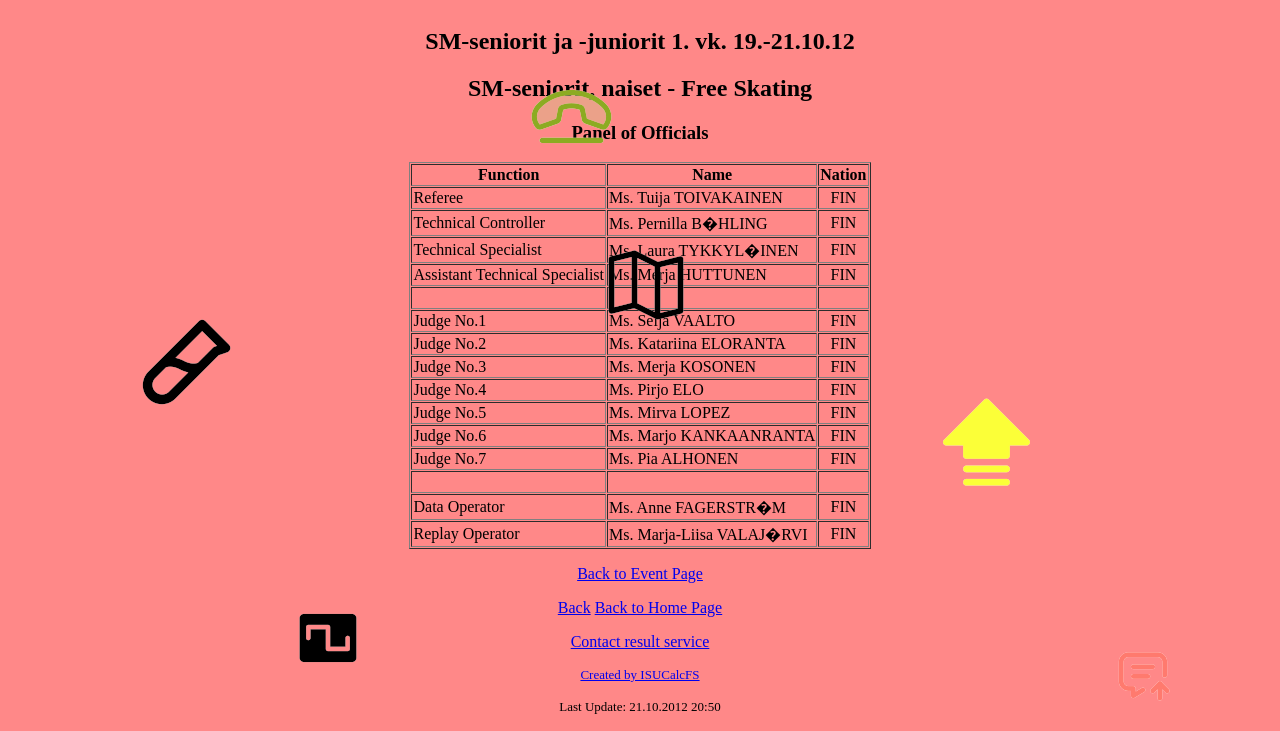 Image resolution: width=1280 pixels, height=731 pixels. What do you see at coordinates (328, 638) in the screenshot?
I see `toggle square wave audio signal` at bounding box center [328, 638].